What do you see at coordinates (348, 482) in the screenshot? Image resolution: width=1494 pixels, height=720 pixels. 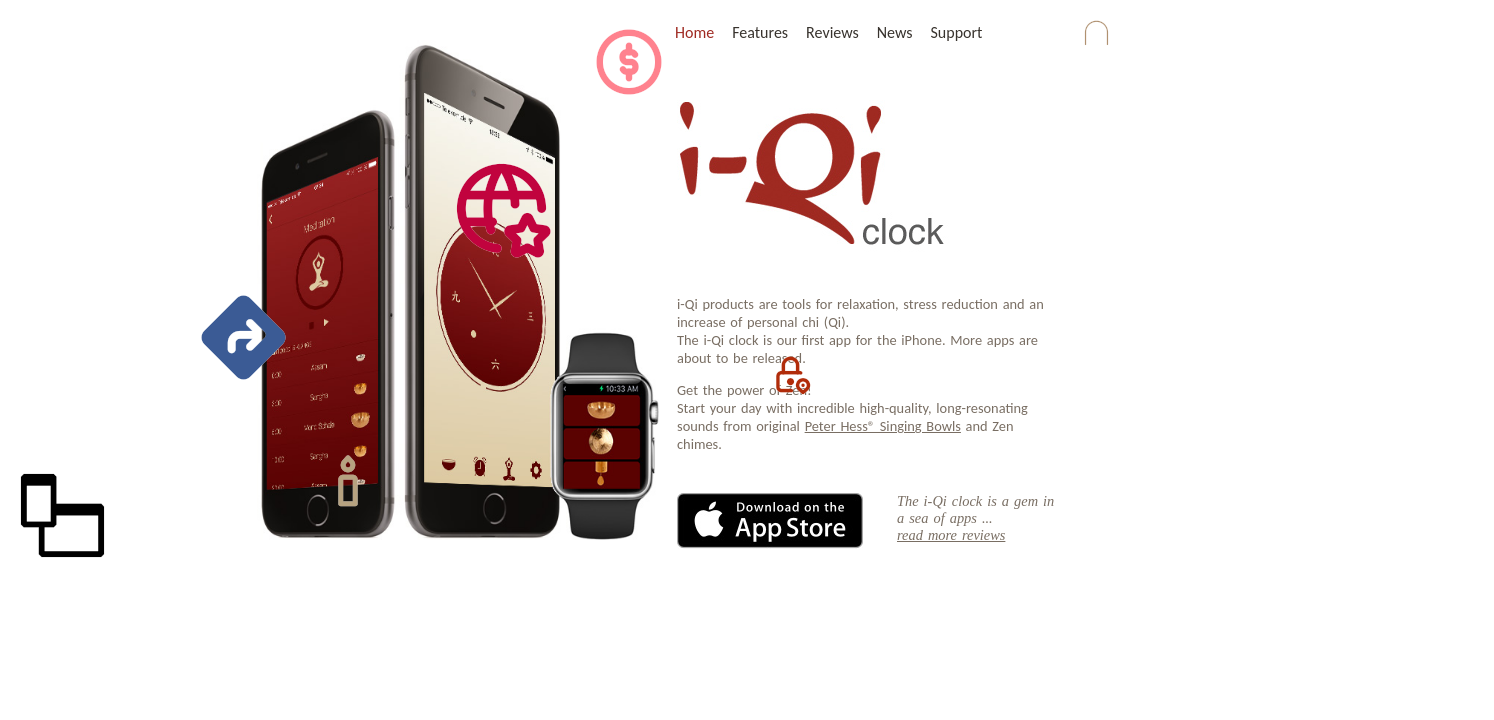 I see `access candle or ambient lighting settings` at bounding box center [348, 482].